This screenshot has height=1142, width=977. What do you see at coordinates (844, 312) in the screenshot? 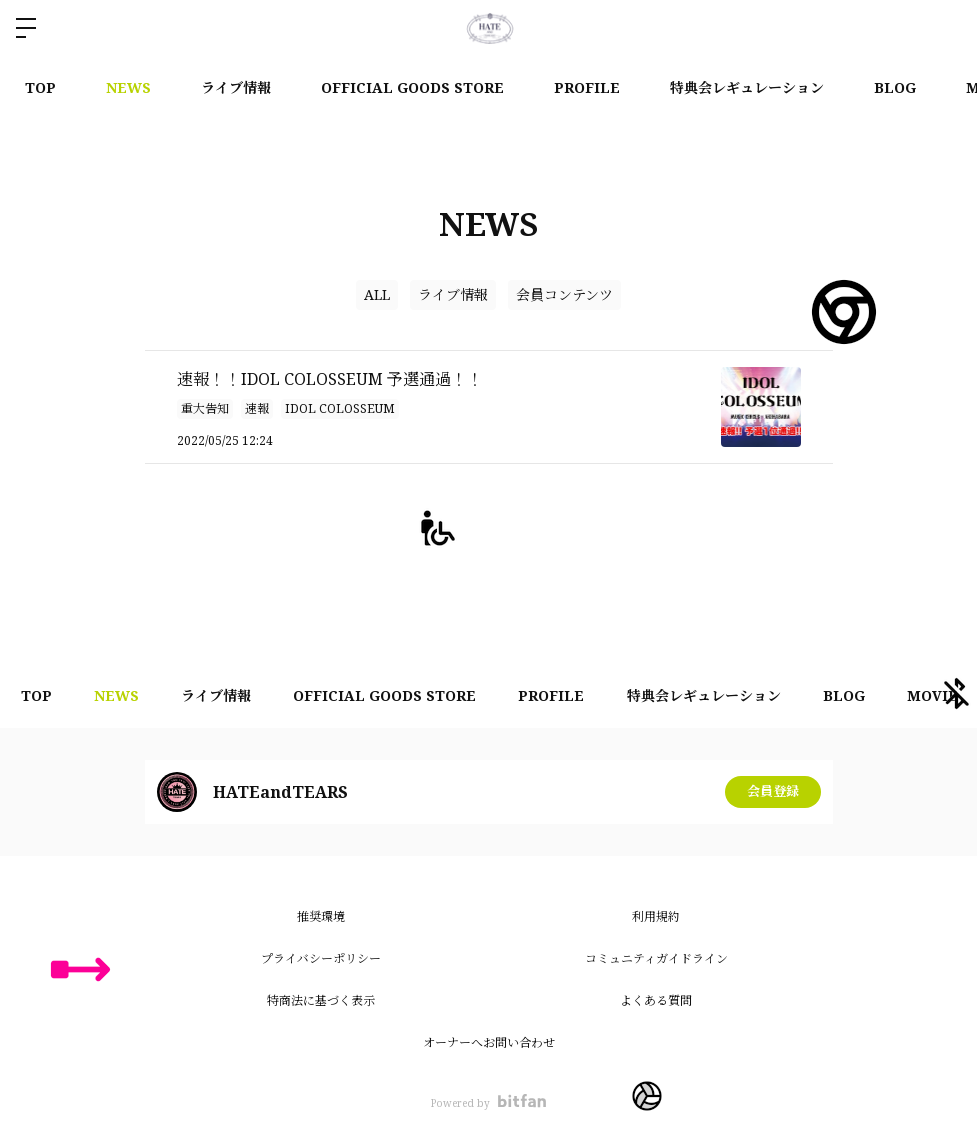
I see `open google chrome browser` at bounding box center [844, 312].